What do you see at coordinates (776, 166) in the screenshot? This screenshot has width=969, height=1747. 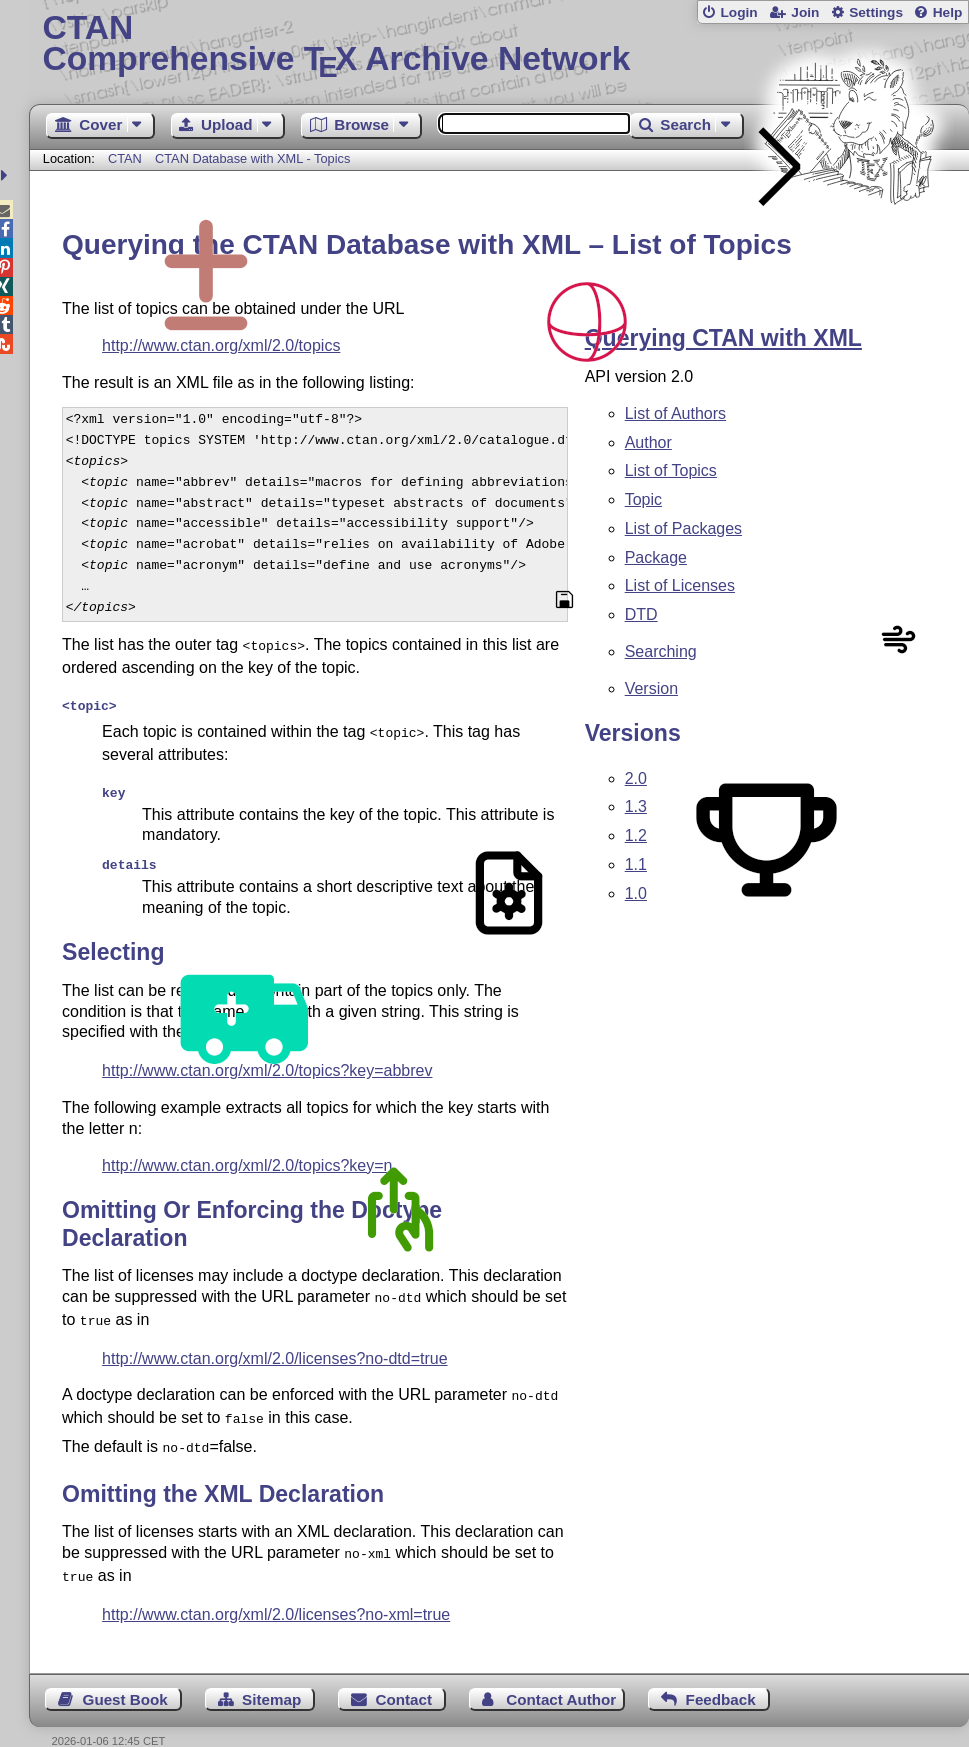 I see `navigate to the next item or page` at bounding box center [776, 166].